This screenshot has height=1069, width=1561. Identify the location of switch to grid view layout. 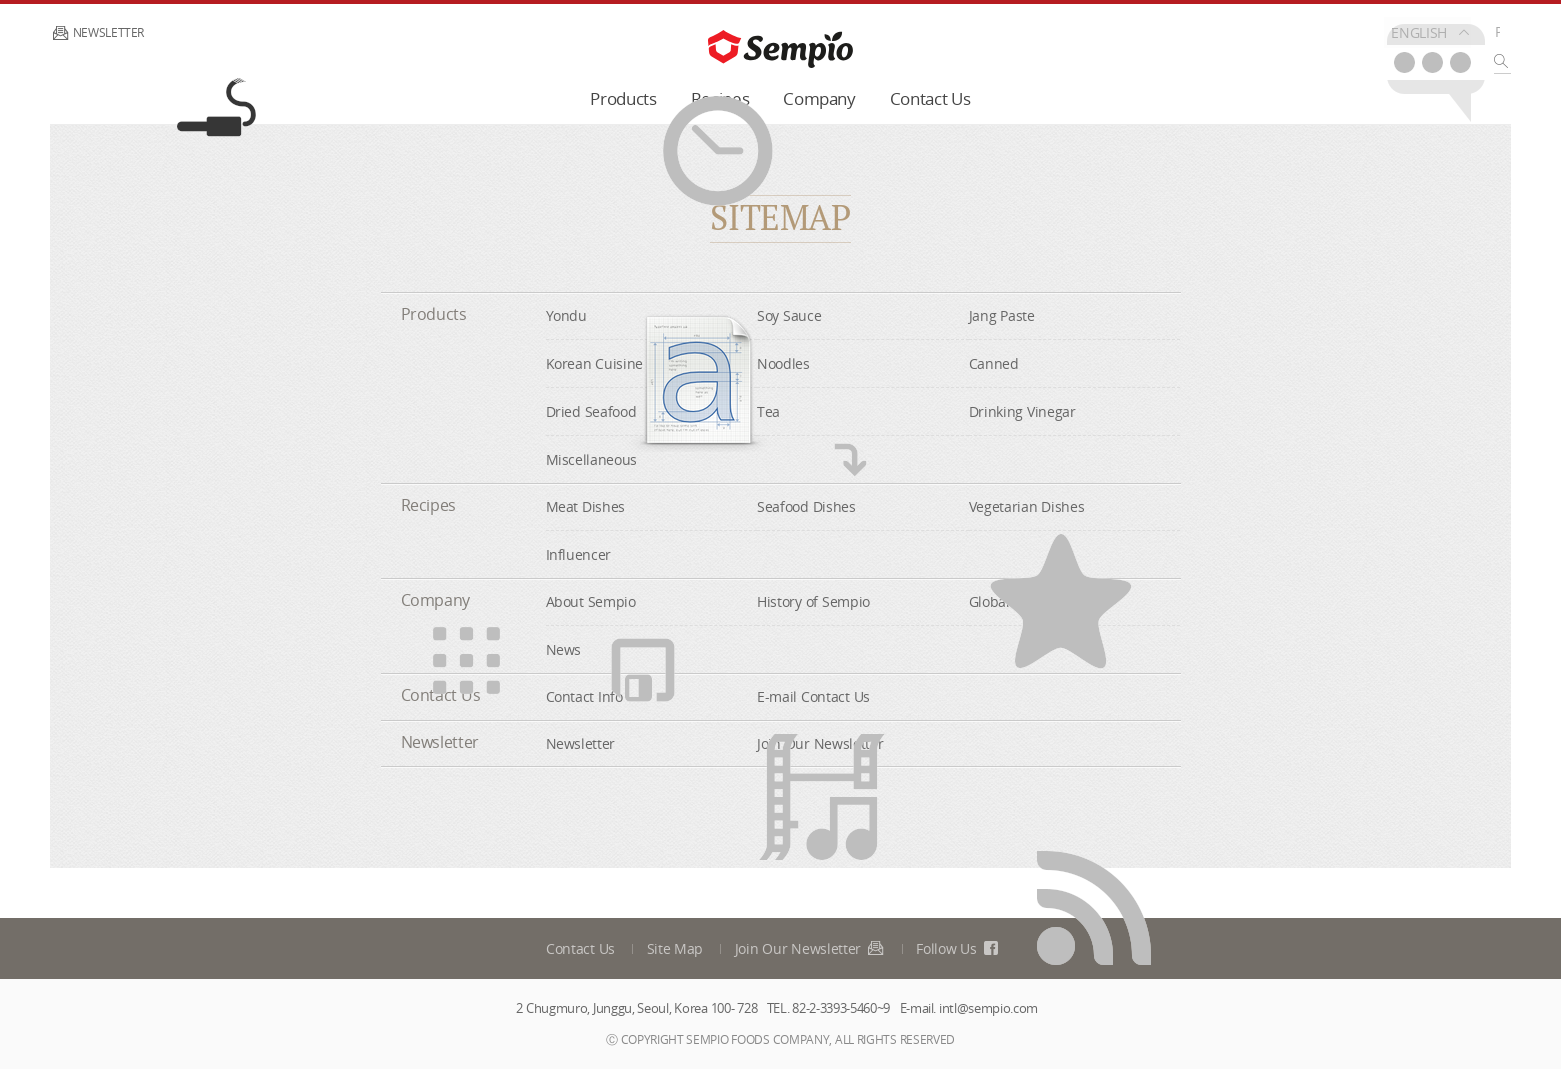
(466, 660).